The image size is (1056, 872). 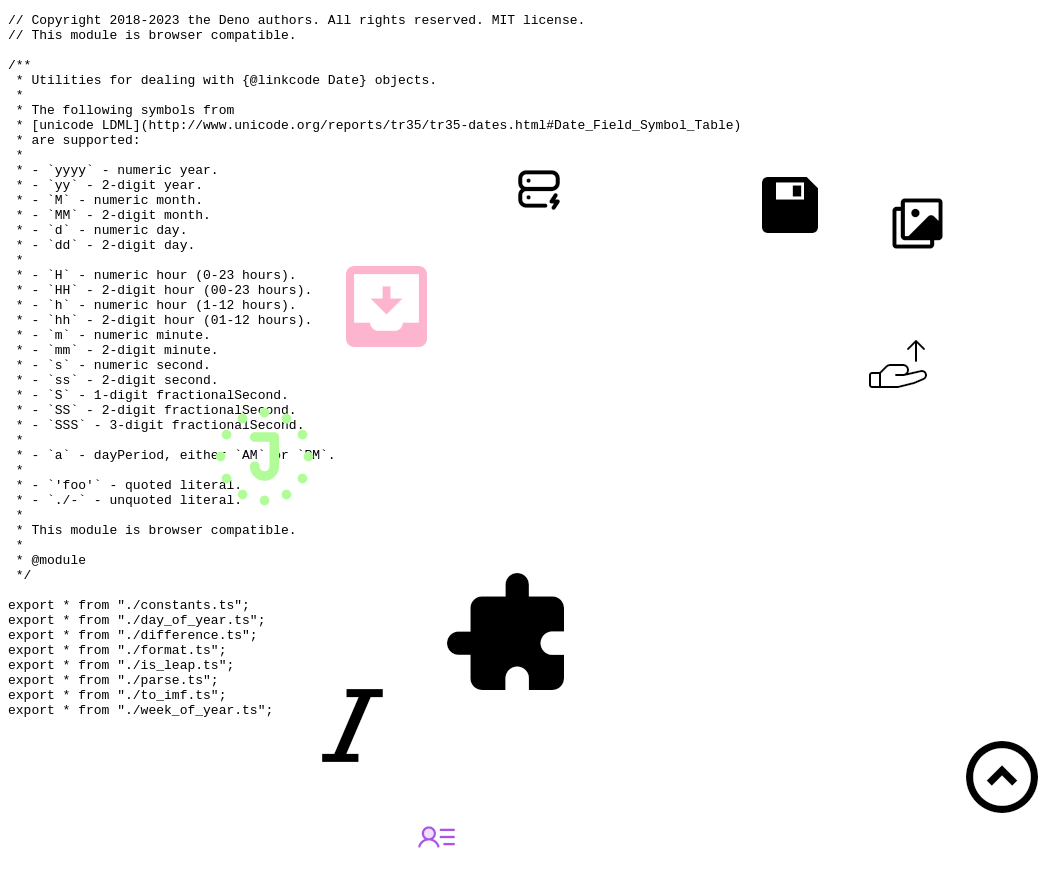 What do you see at coordinates (1002, 777) in the screenshot?
I see `scroll up or return to top of page` at bounding box center [1002, 777].